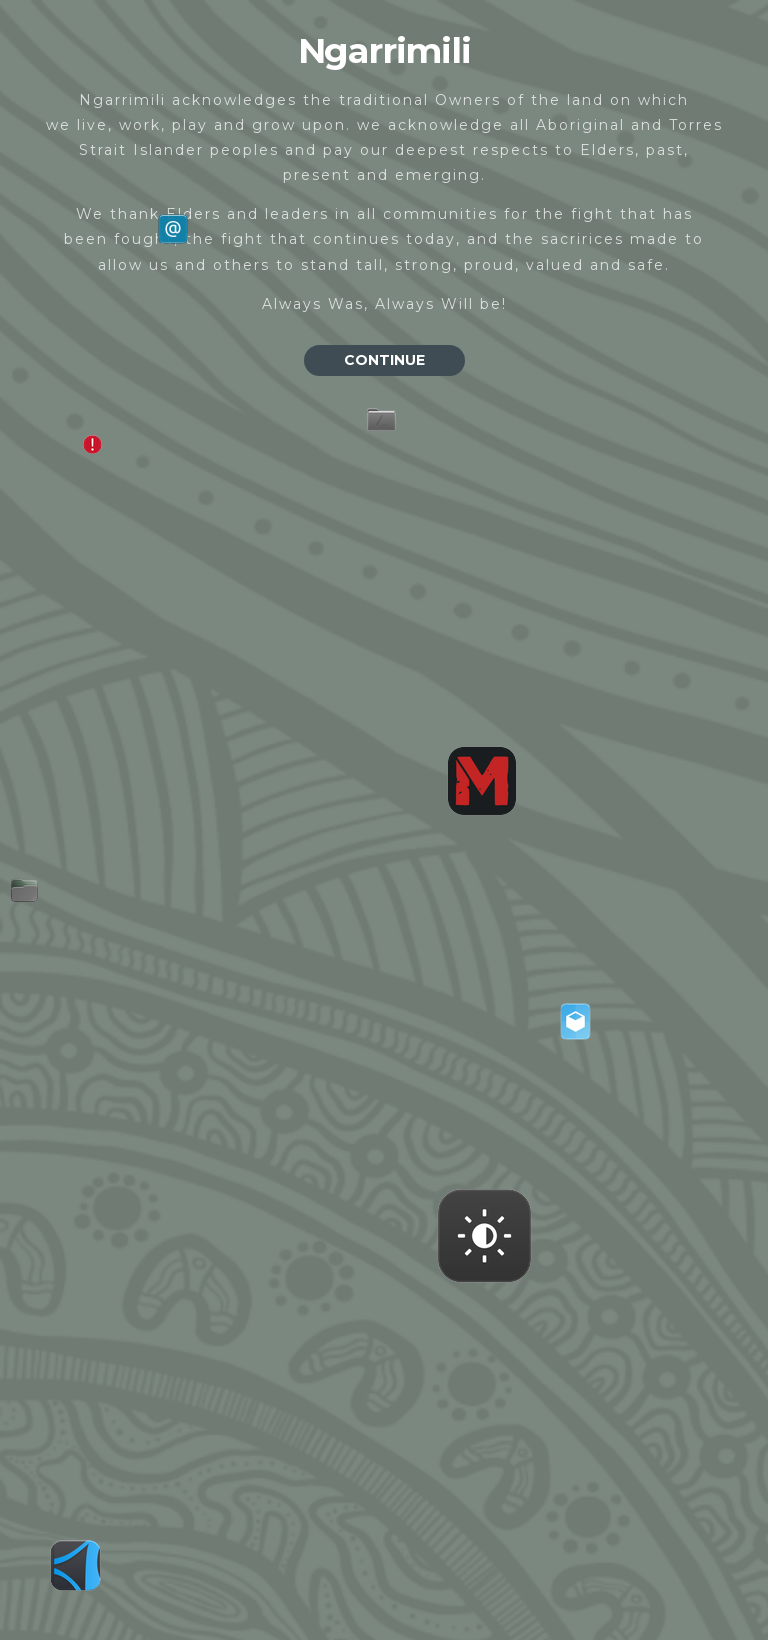 This screenshot has width=768, height=1640. I want to click on open Adobe Acrobat Reader, so click(75, 1565).